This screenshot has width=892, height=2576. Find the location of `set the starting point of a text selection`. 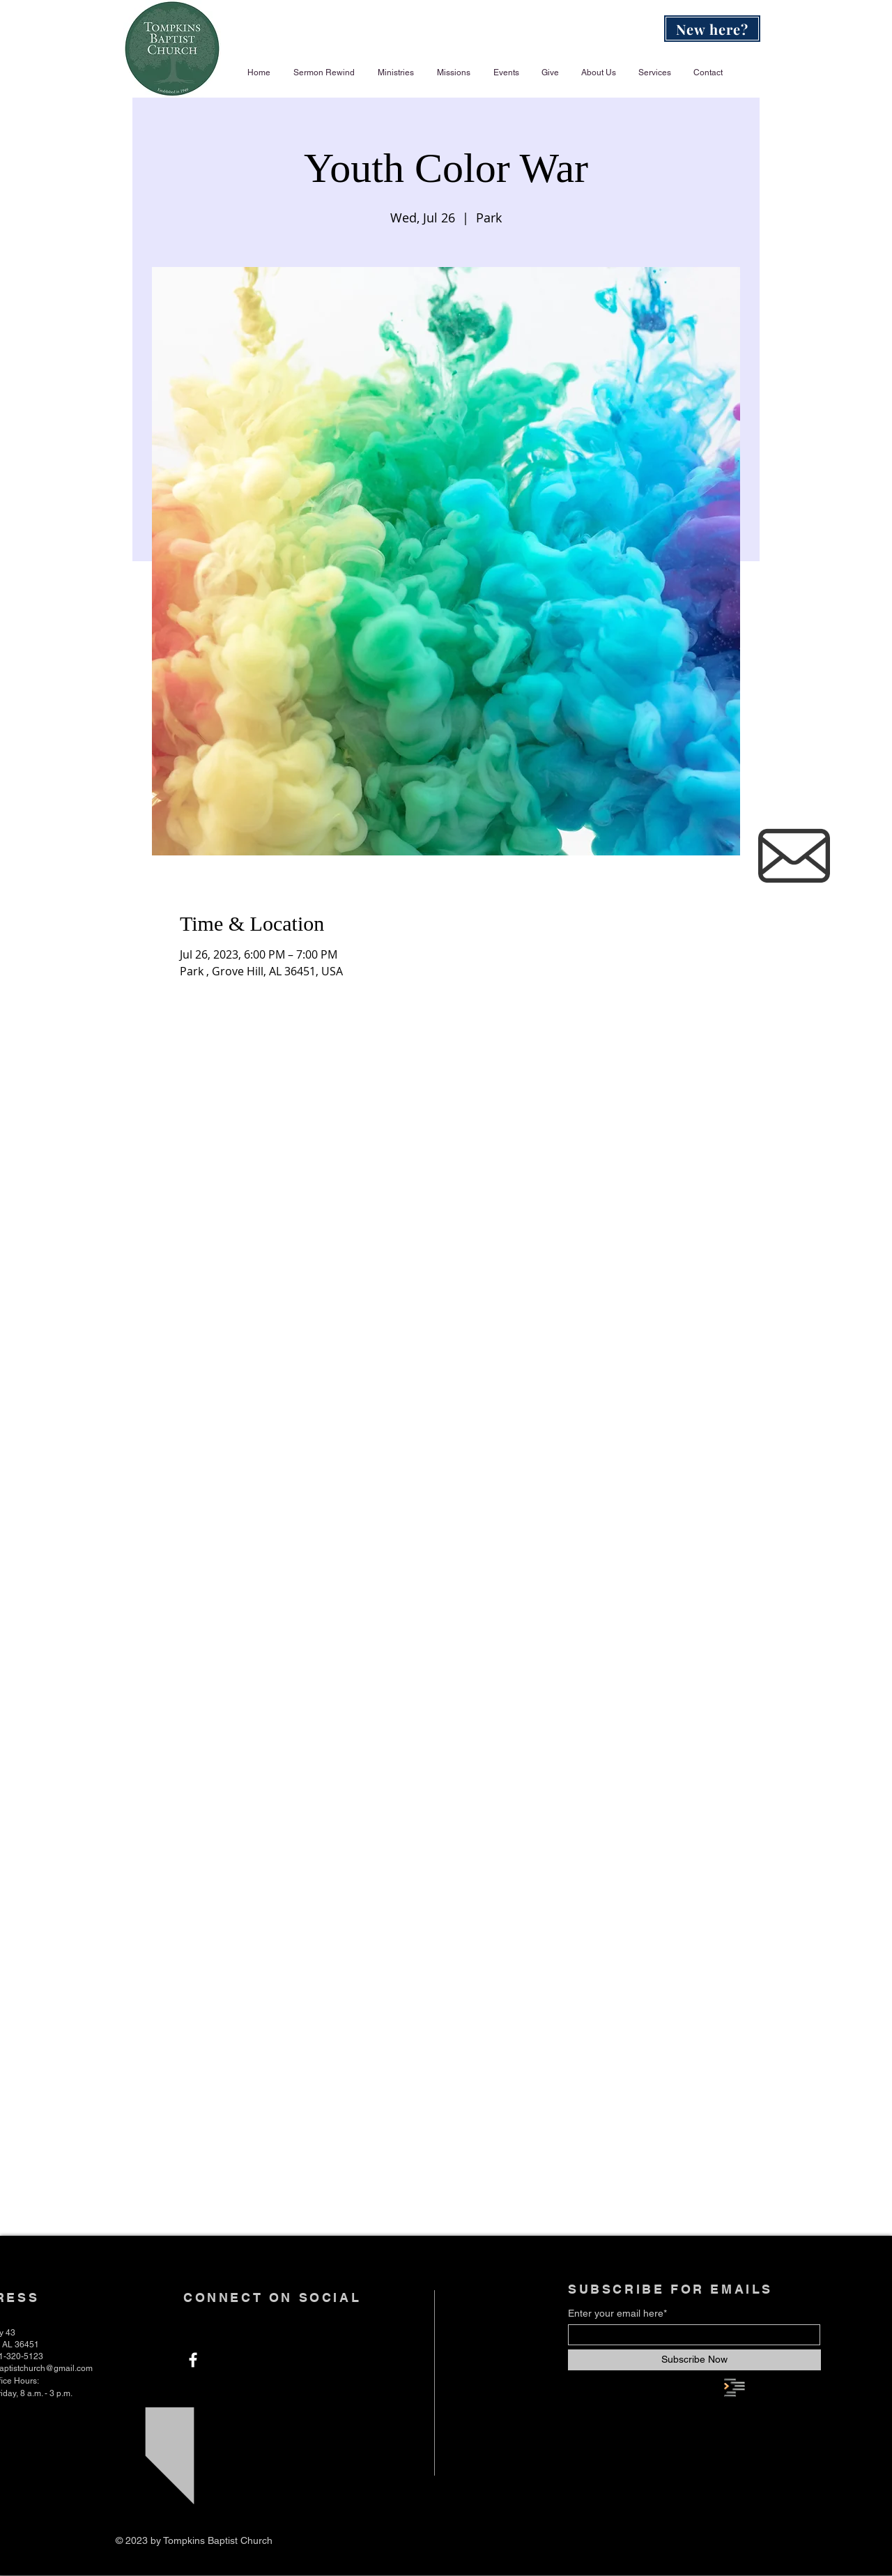

set the starting point of a text selection is located at coordinates (169, 2455).